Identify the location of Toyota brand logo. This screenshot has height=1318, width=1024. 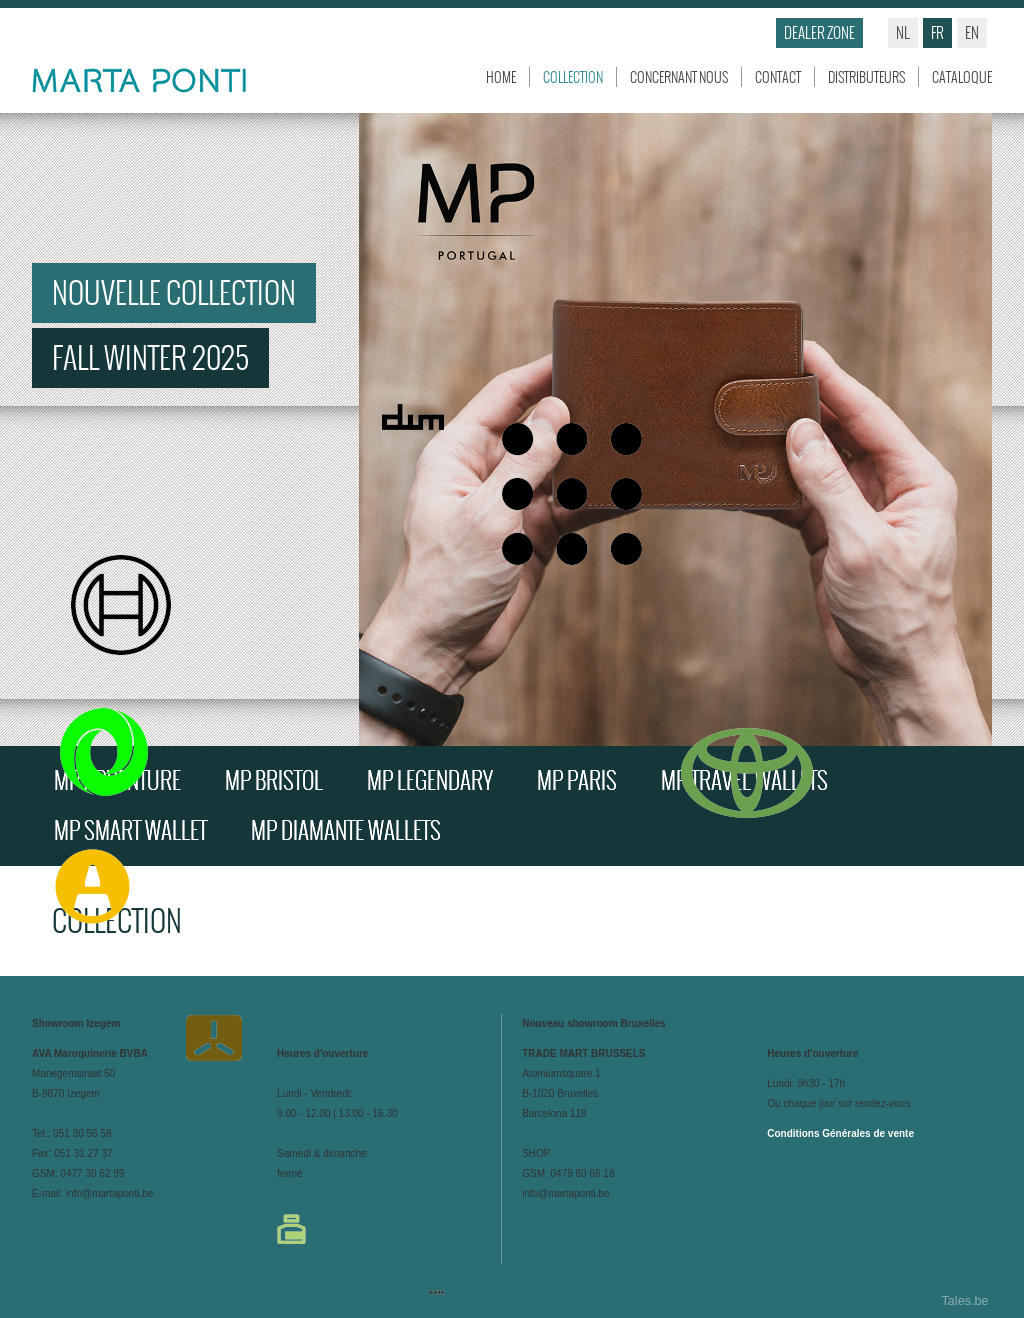
(747, 773).